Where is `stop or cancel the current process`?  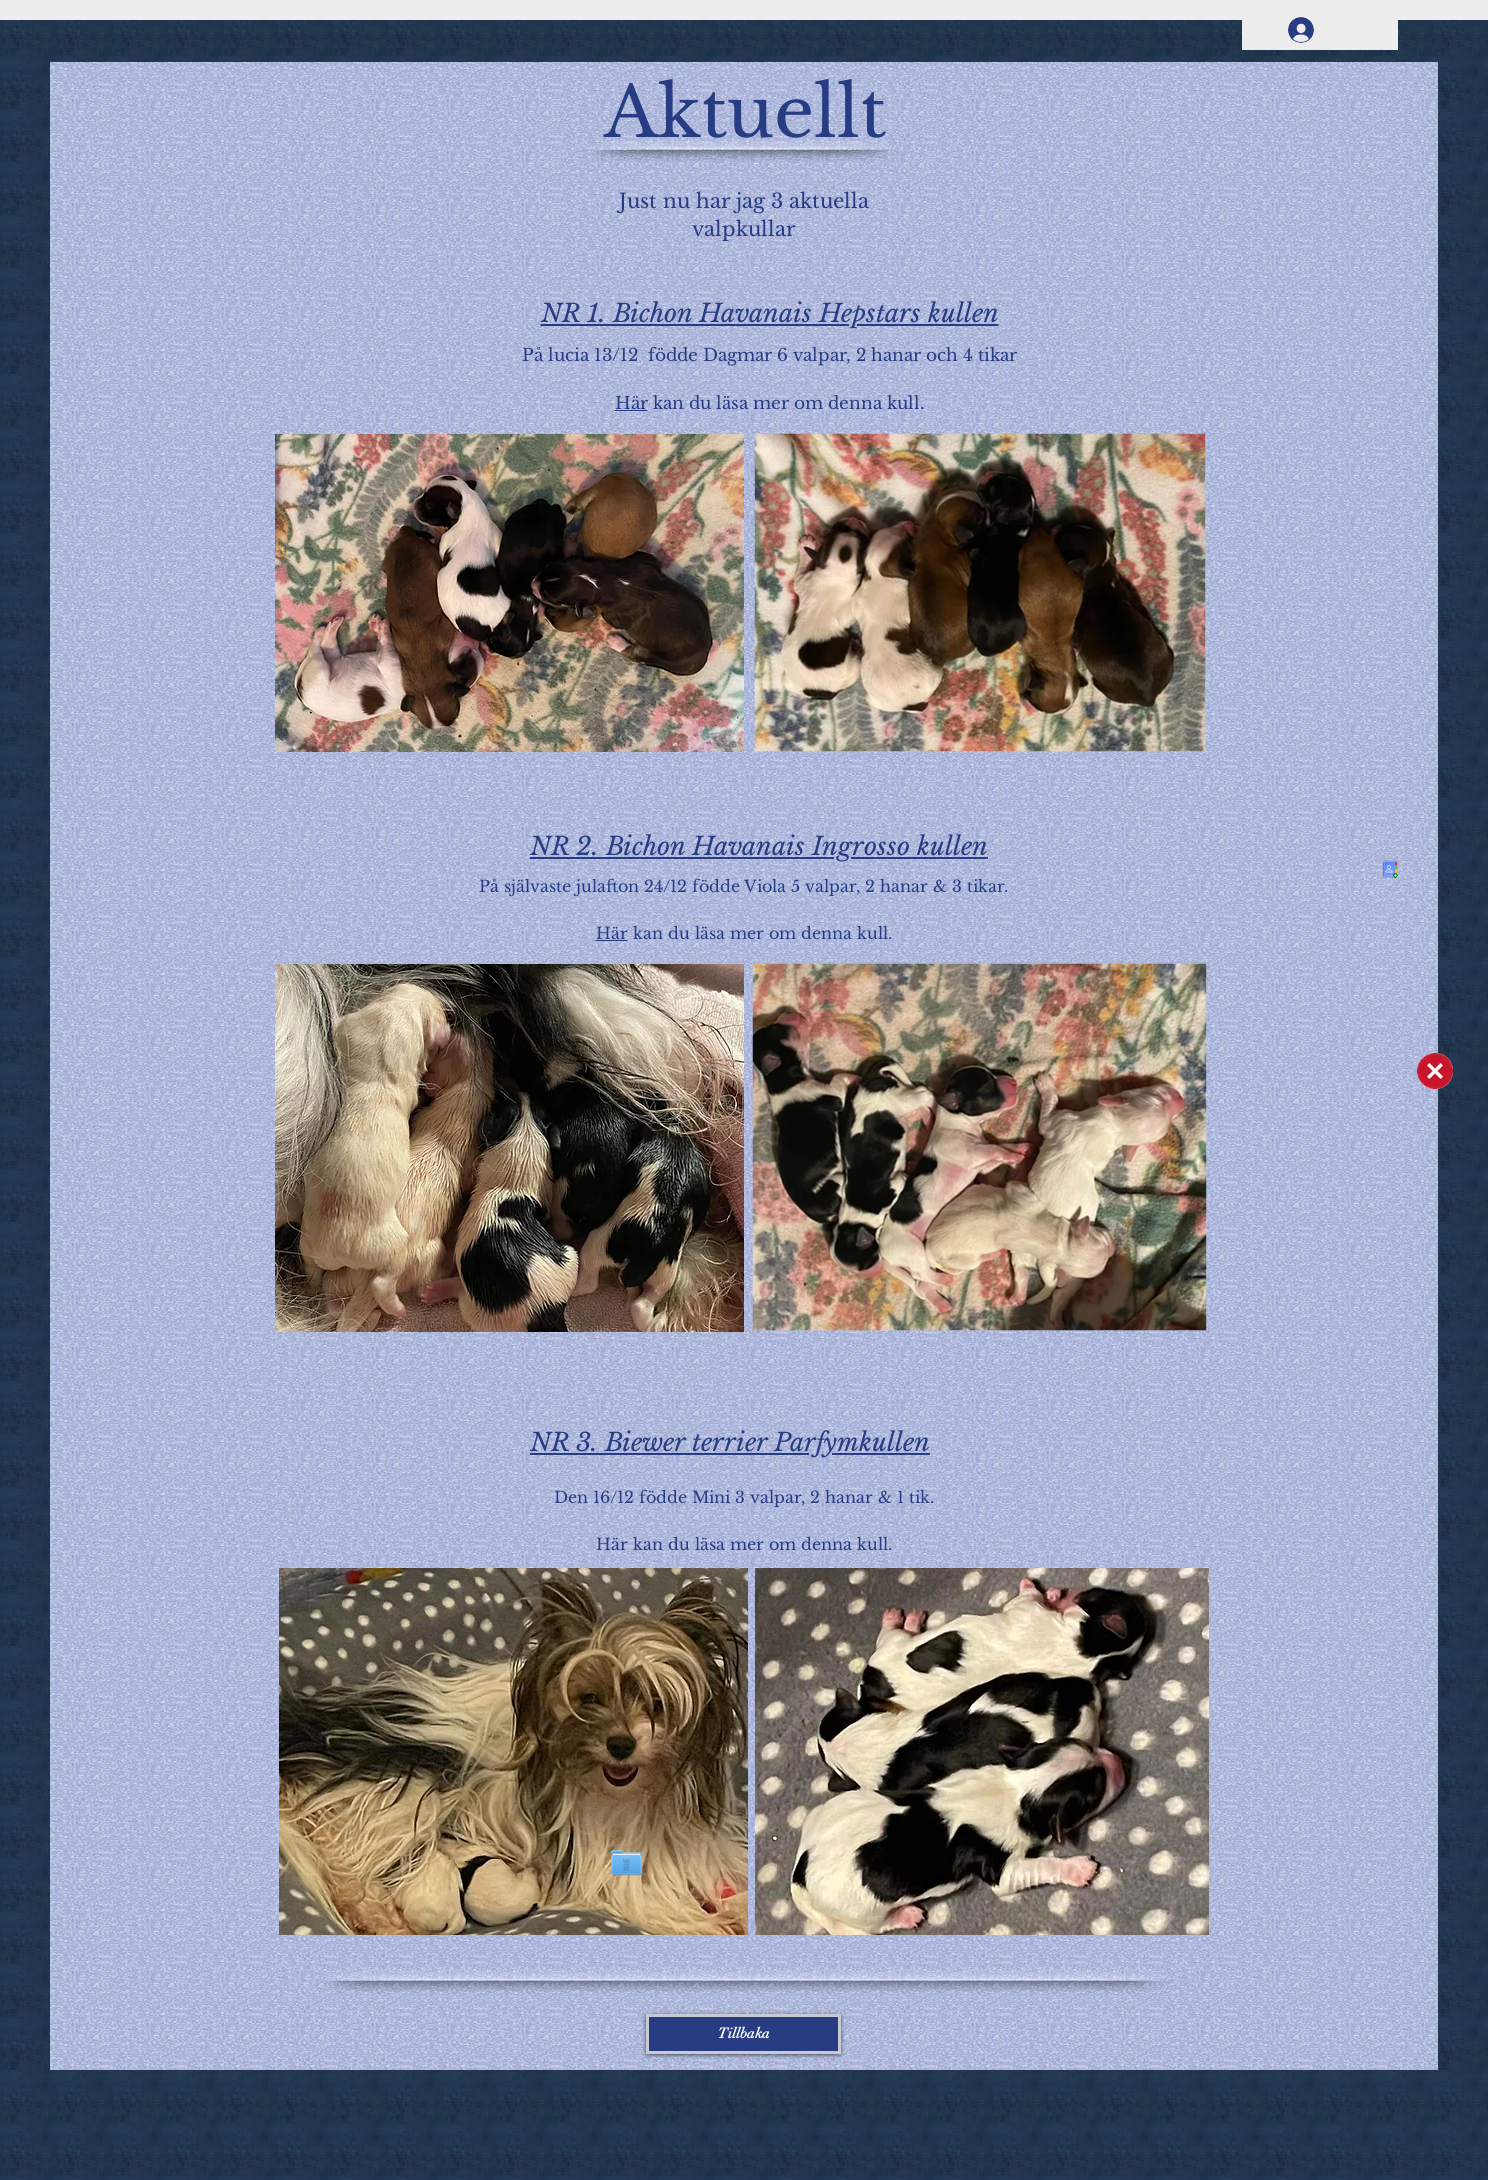 stop or cancel the current process is located at coordinates (1435, 1071).